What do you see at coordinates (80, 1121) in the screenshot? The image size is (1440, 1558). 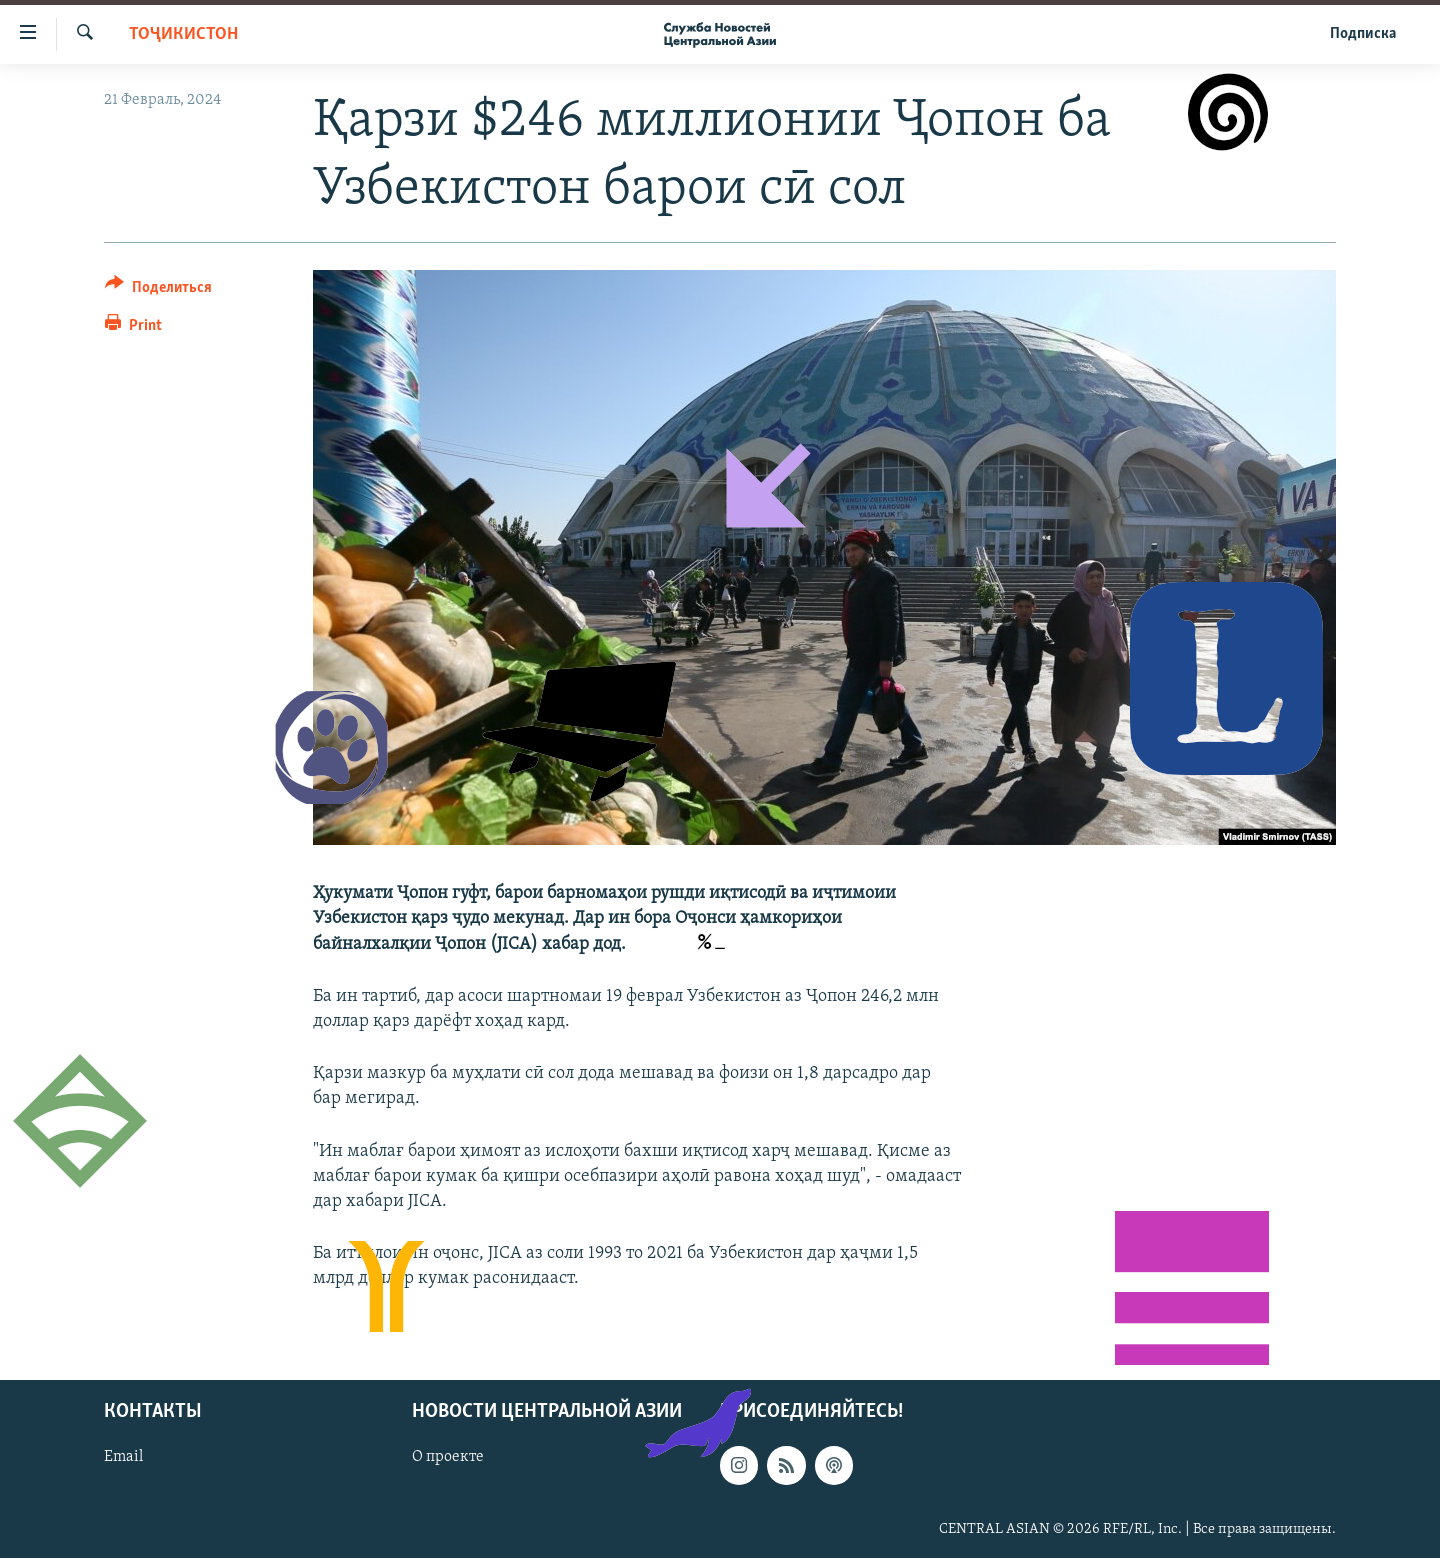 I see `sensu monitoring platform logo` at bounding box center [80, 1121].